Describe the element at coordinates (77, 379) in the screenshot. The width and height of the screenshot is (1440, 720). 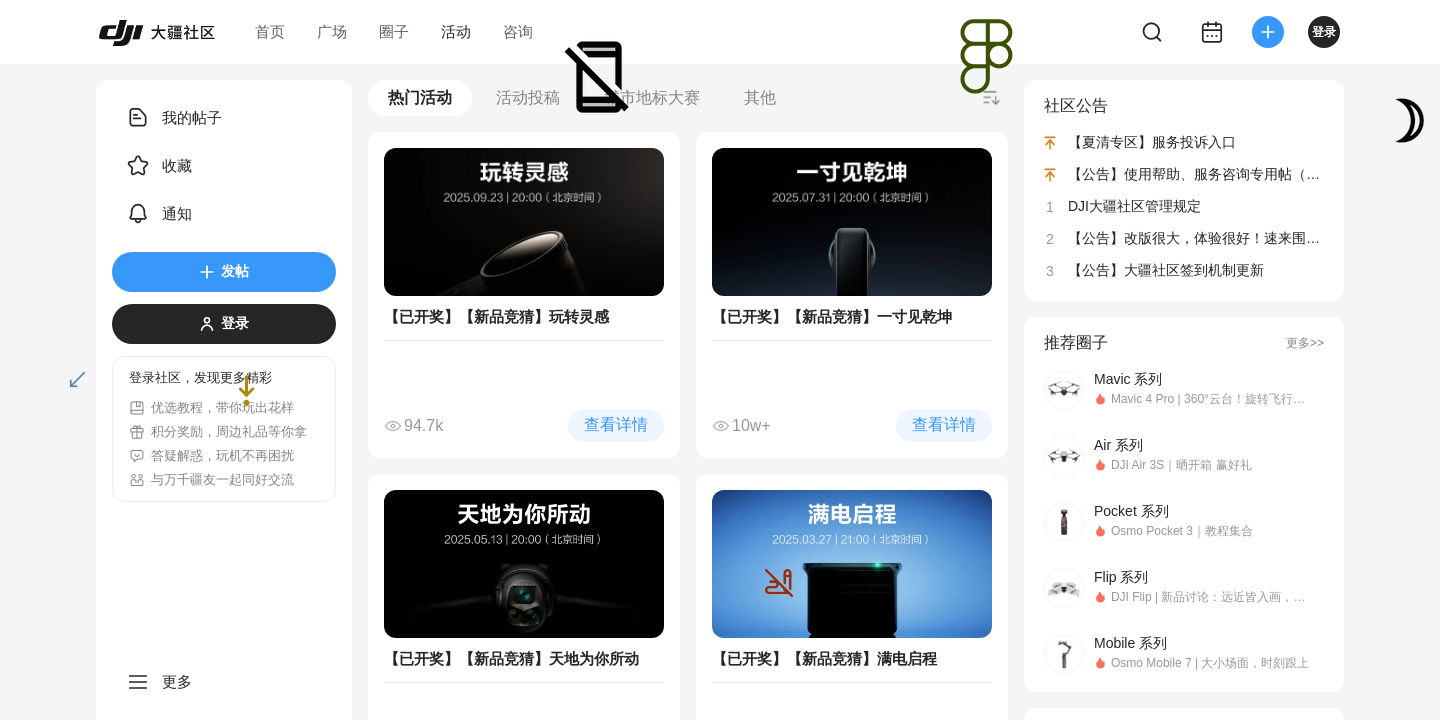
I see `move item to the bottom-left corner` at that location.